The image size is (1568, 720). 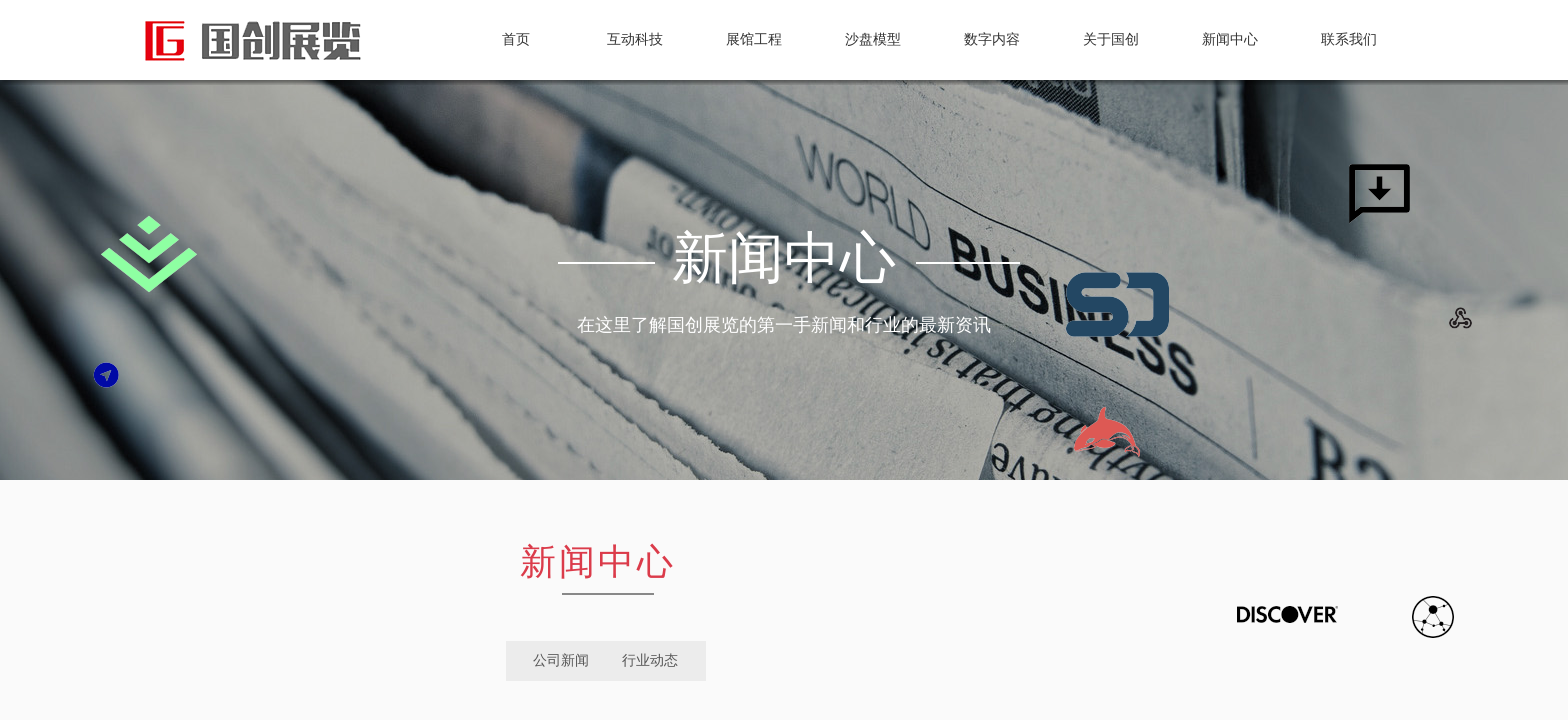 What do you see at coordinates (1379, 191) in the screenshot?
I see `download chat history` at bounding box center [1379, 191].